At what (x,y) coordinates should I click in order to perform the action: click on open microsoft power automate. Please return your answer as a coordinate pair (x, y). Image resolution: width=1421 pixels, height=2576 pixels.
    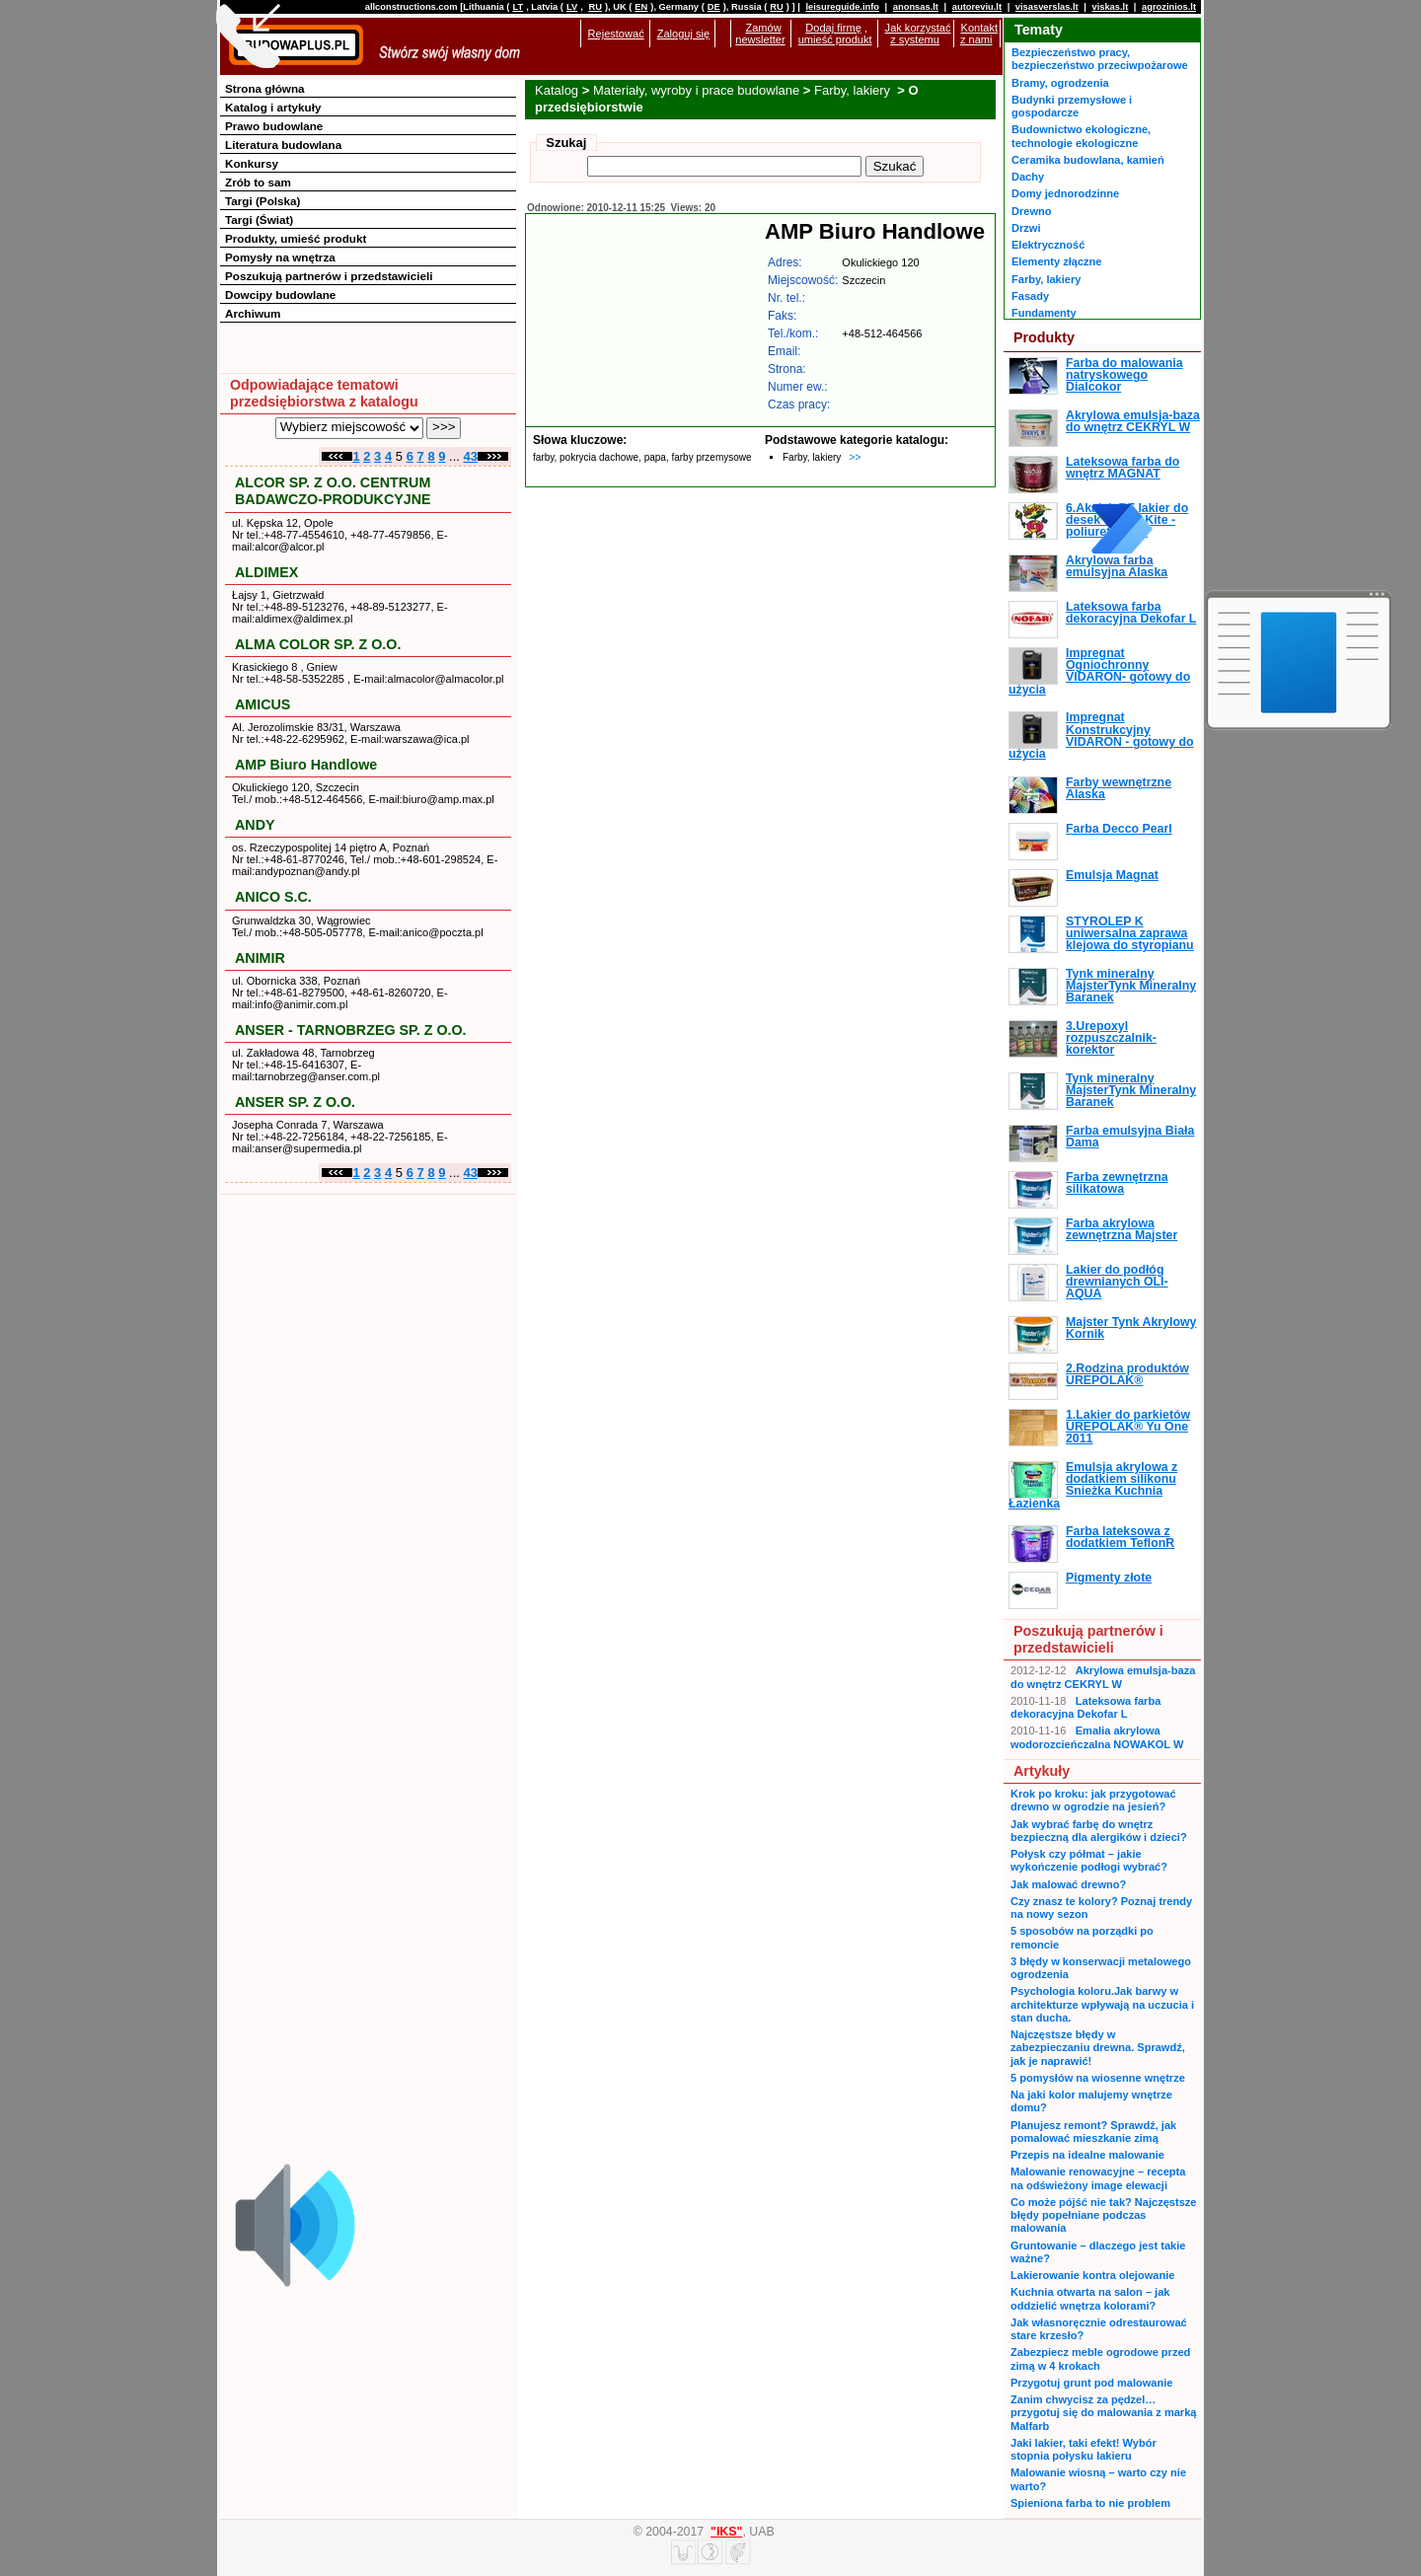
    Looking at the image, I should click on (1122, 529).